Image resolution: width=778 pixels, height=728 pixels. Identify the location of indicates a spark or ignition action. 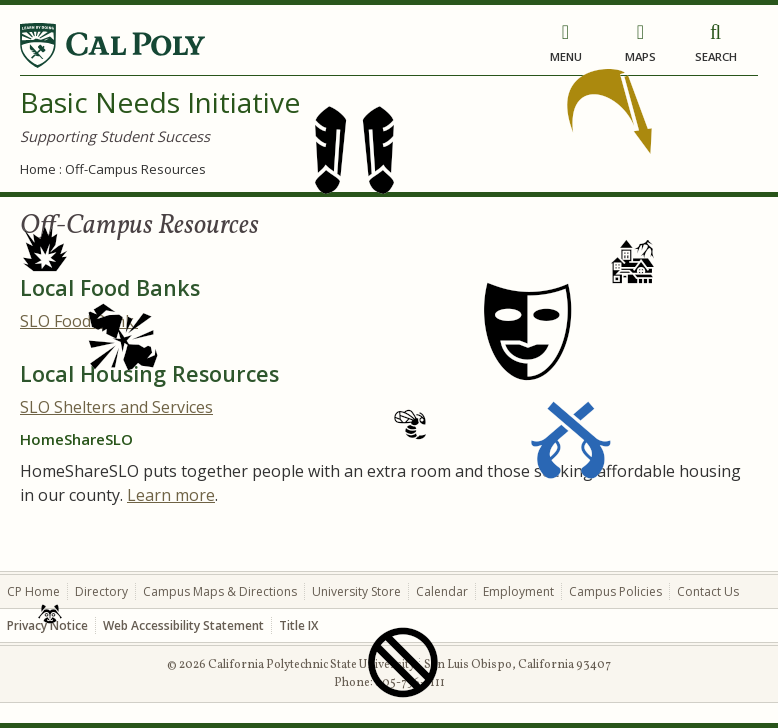
(123, 337).